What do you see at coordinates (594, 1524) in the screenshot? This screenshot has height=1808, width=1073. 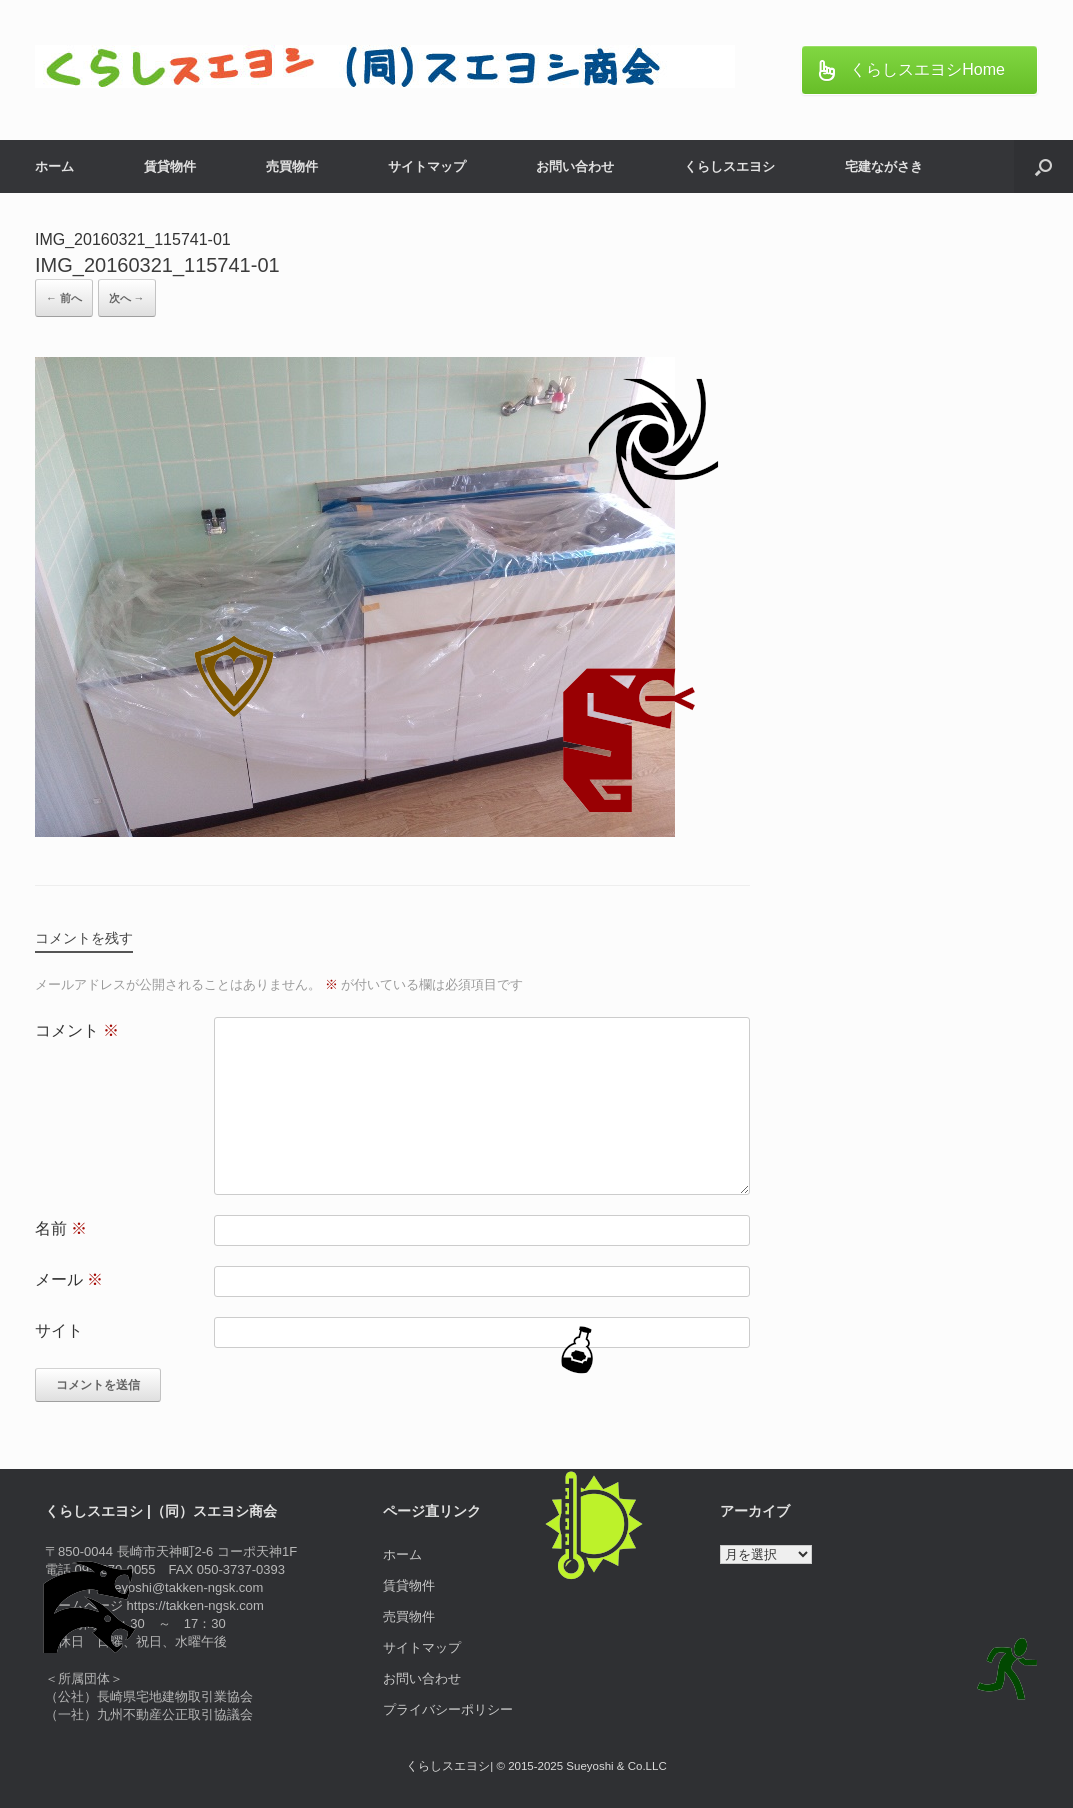 I see `view current temperature or weather conditions` at bounding box center [594, 1524].